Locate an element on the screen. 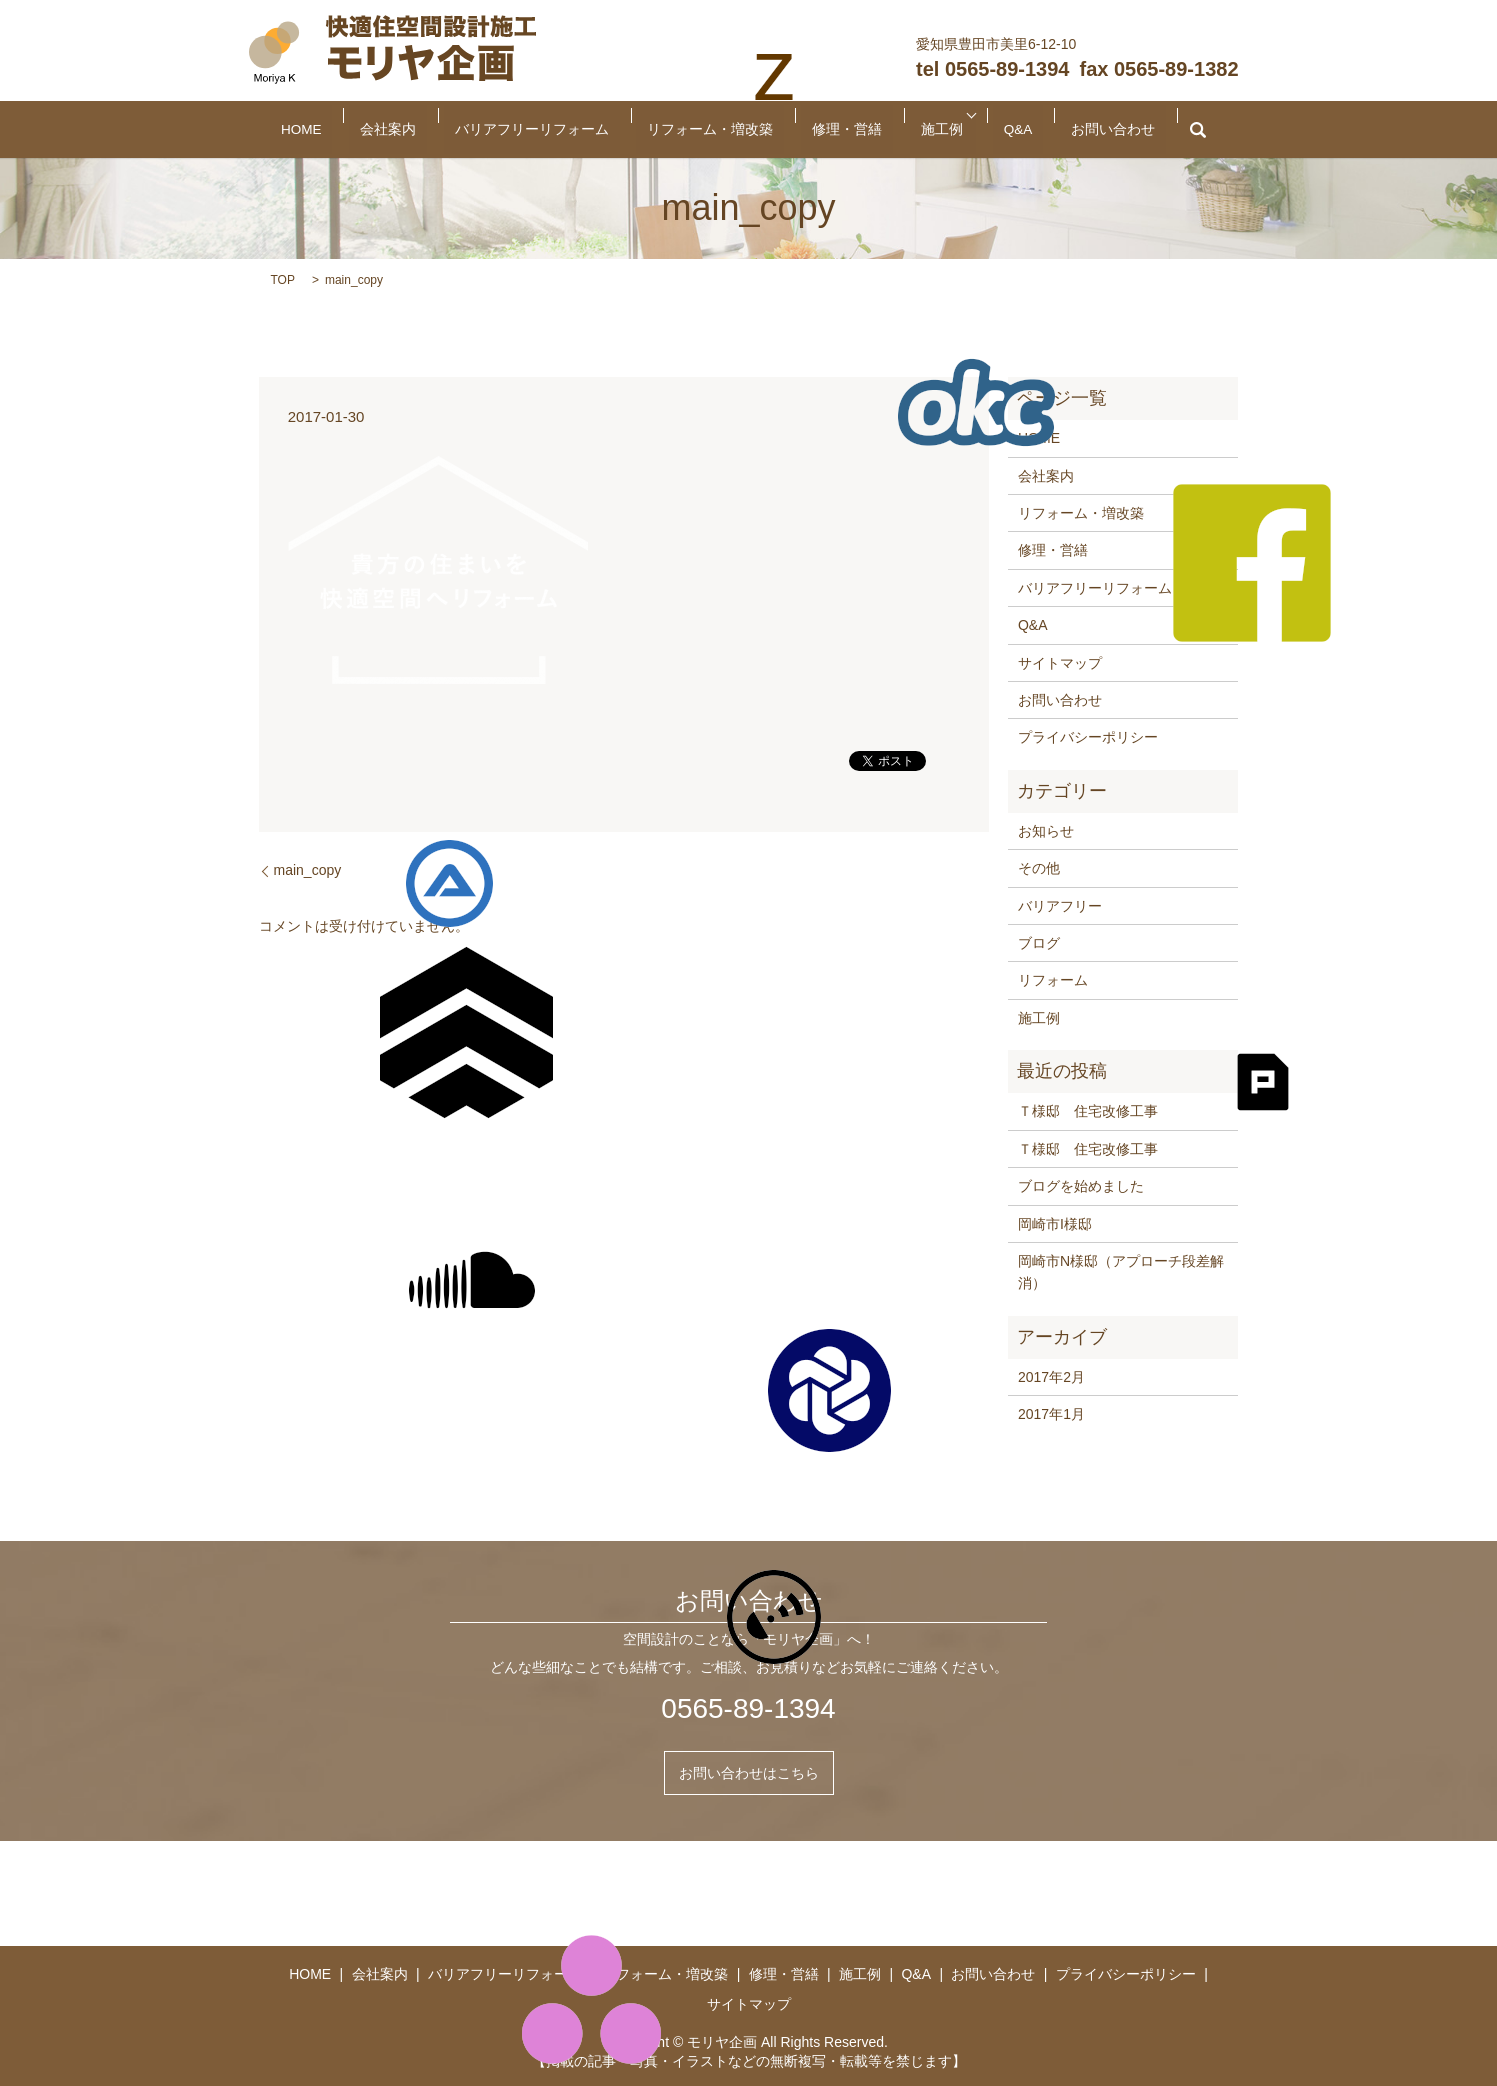 Image resolution: width=1497 pixels, height=2086 pixels. open SoundCloud app is located at coordinates (472, 1280).